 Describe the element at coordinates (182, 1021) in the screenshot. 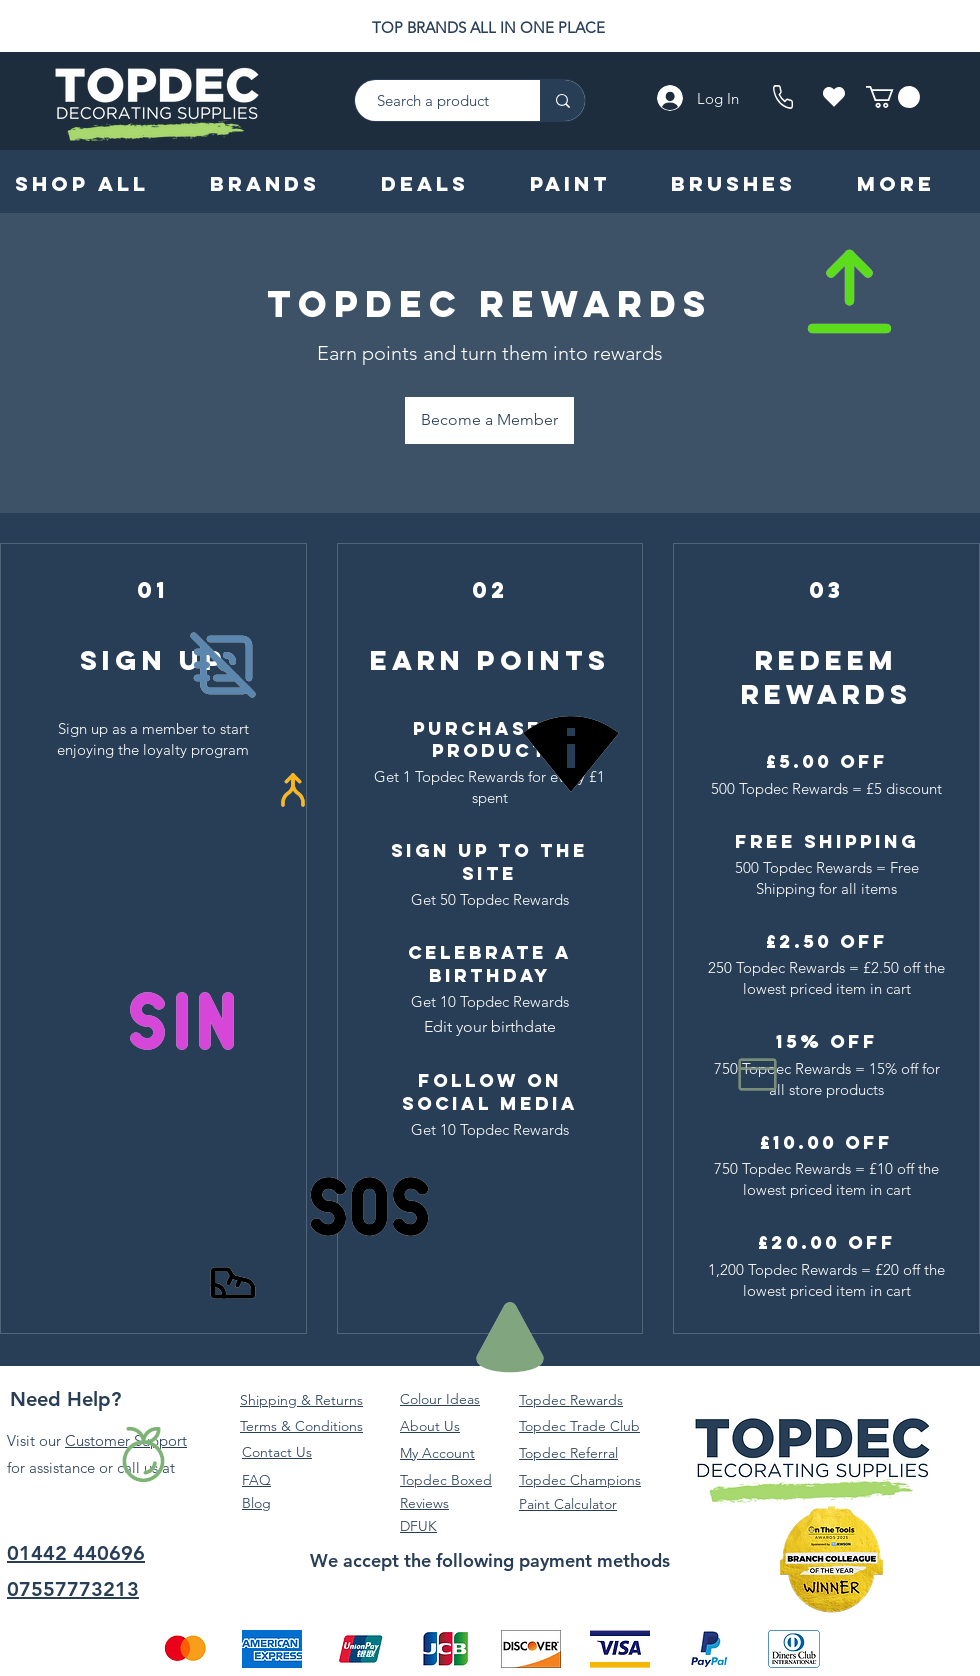

I see `access sine function in calculator` at that location.